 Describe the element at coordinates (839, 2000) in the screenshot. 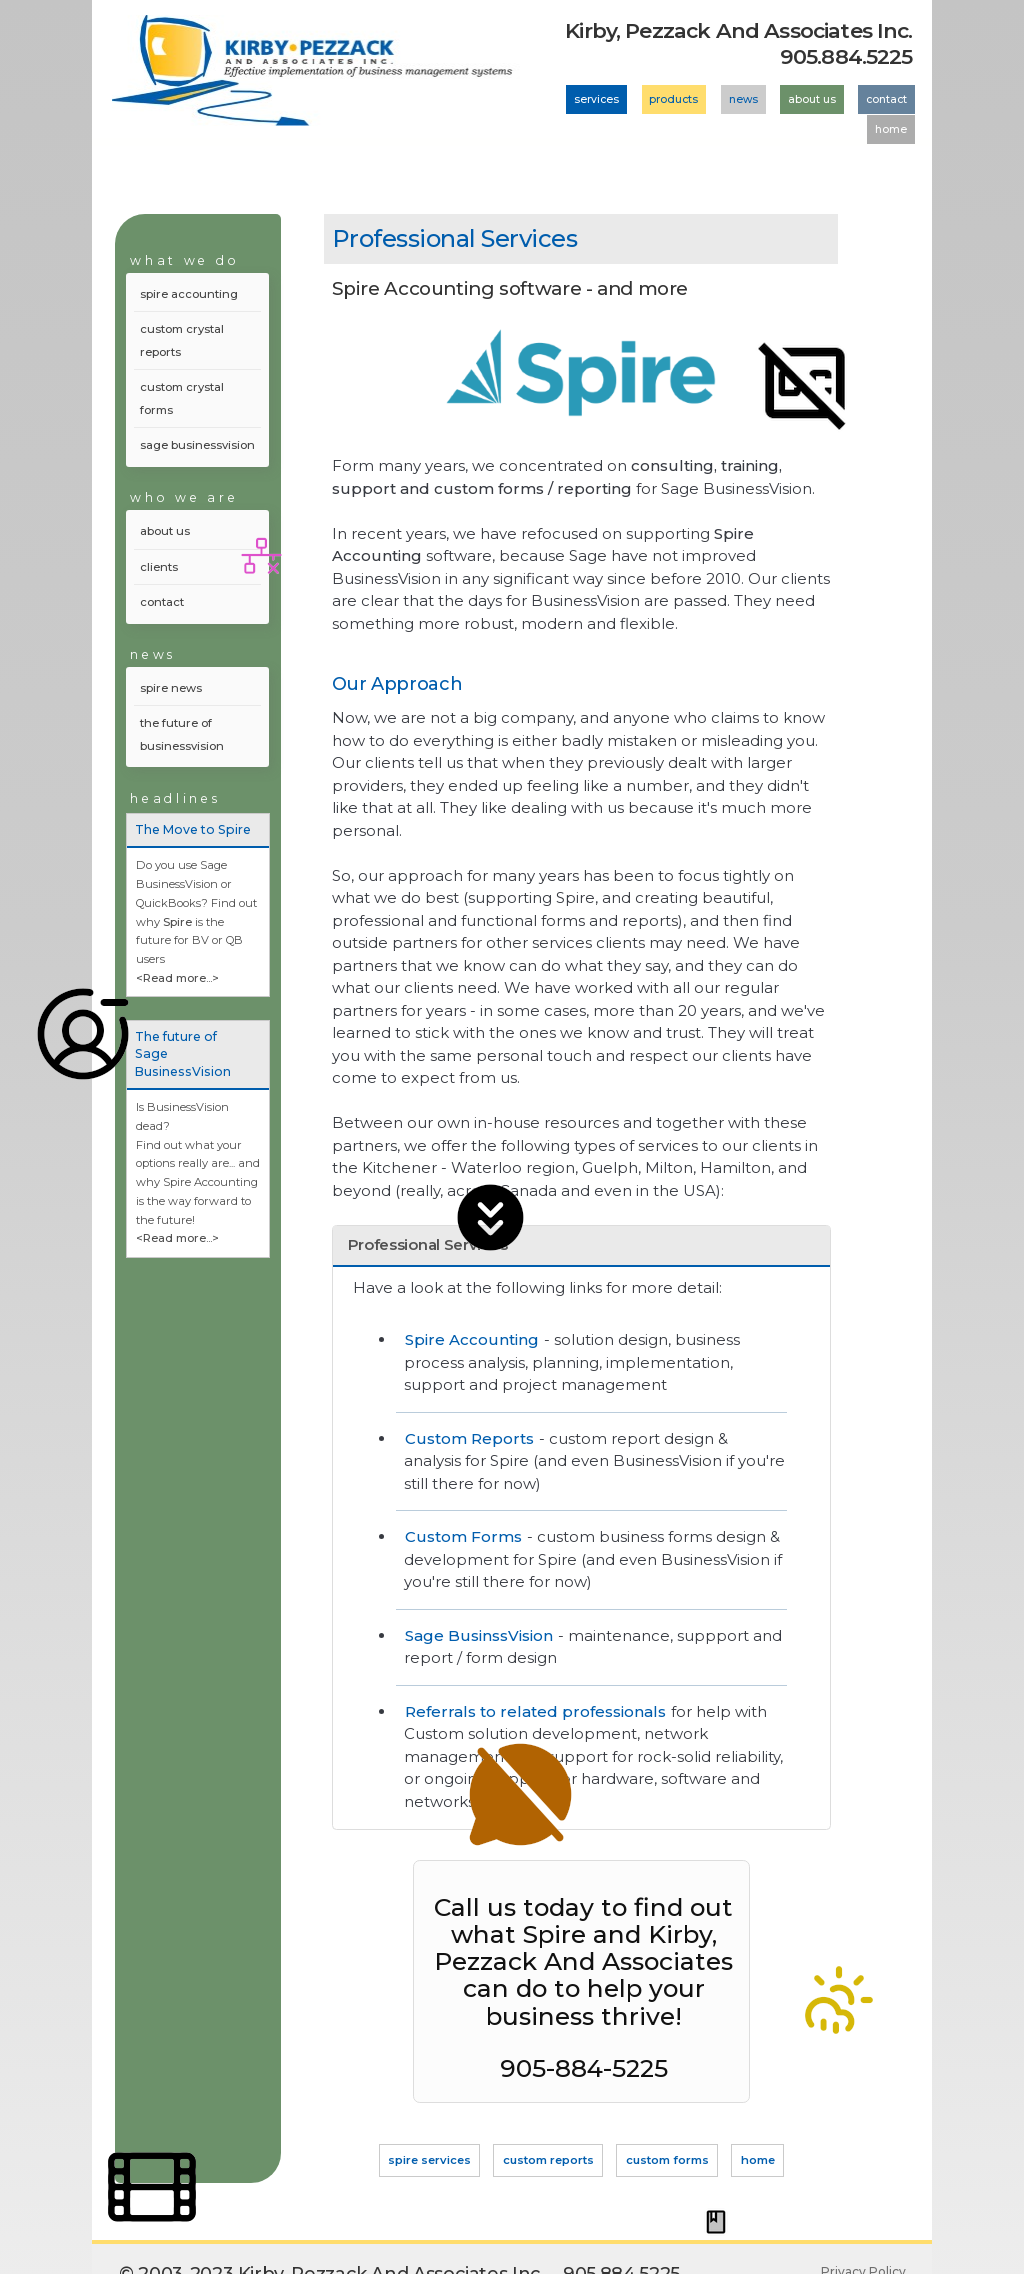

I see `current weather conditions: partly cloudy with rain` at that location.